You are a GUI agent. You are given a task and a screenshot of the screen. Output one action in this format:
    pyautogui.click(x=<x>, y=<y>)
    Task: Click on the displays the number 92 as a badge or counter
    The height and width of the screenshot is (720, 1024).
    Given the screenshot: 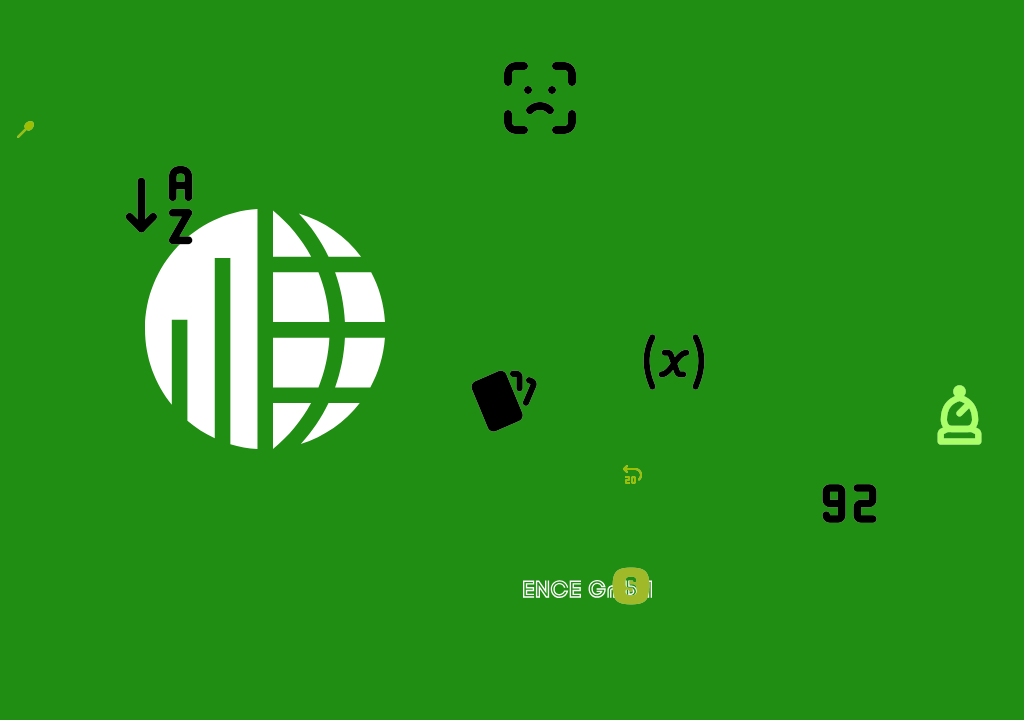 What is the action you would take?
    pyautogui.click(x=849, y=503)
    